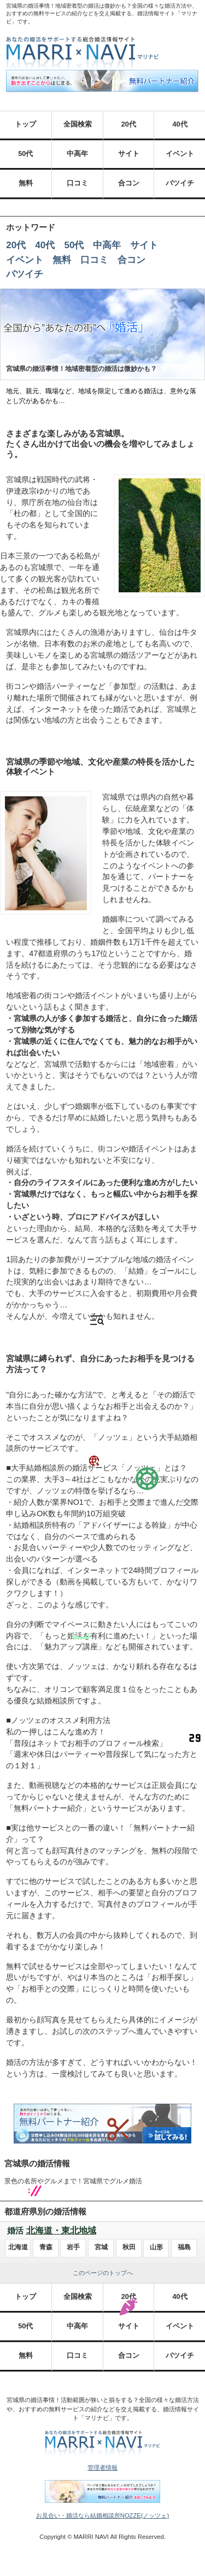 The width and height of the screenshot is (205, 2576). What do you see at coordinates (195, 1738) in the screenshot?
I see `indicates day 29 on a calendar or date picker` at bounding box center [195, 1738].